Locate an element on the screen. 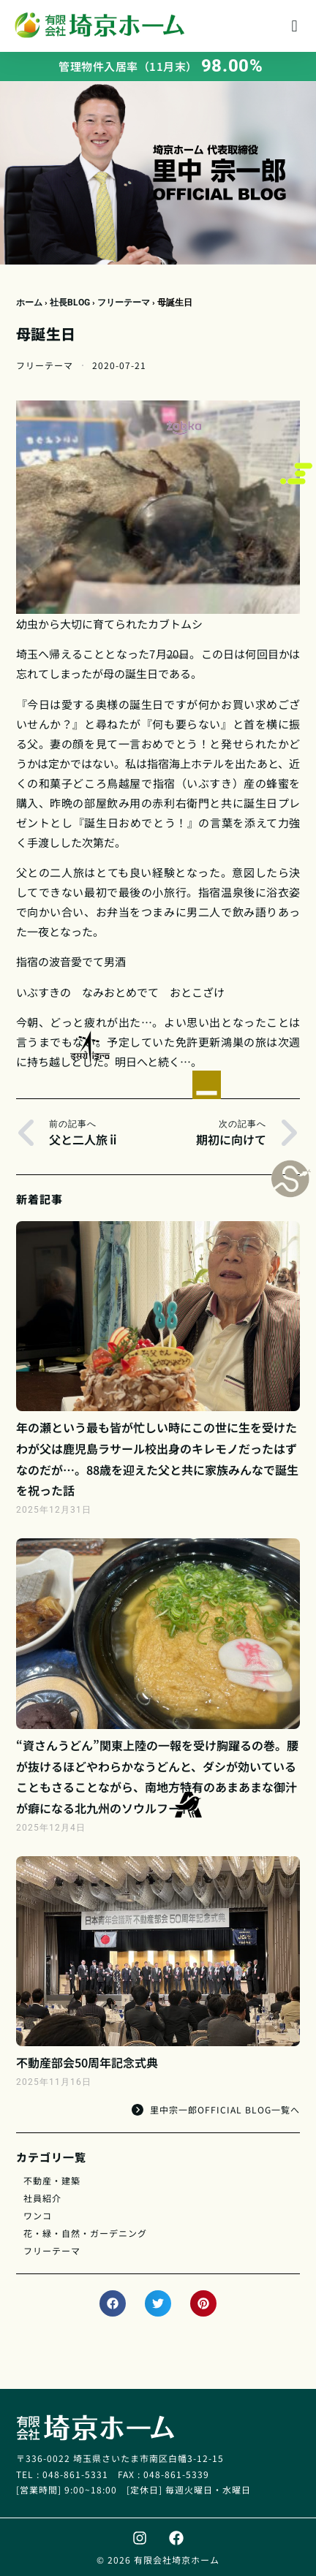  orange telecom company logo is located at coordinates (206, 1084).